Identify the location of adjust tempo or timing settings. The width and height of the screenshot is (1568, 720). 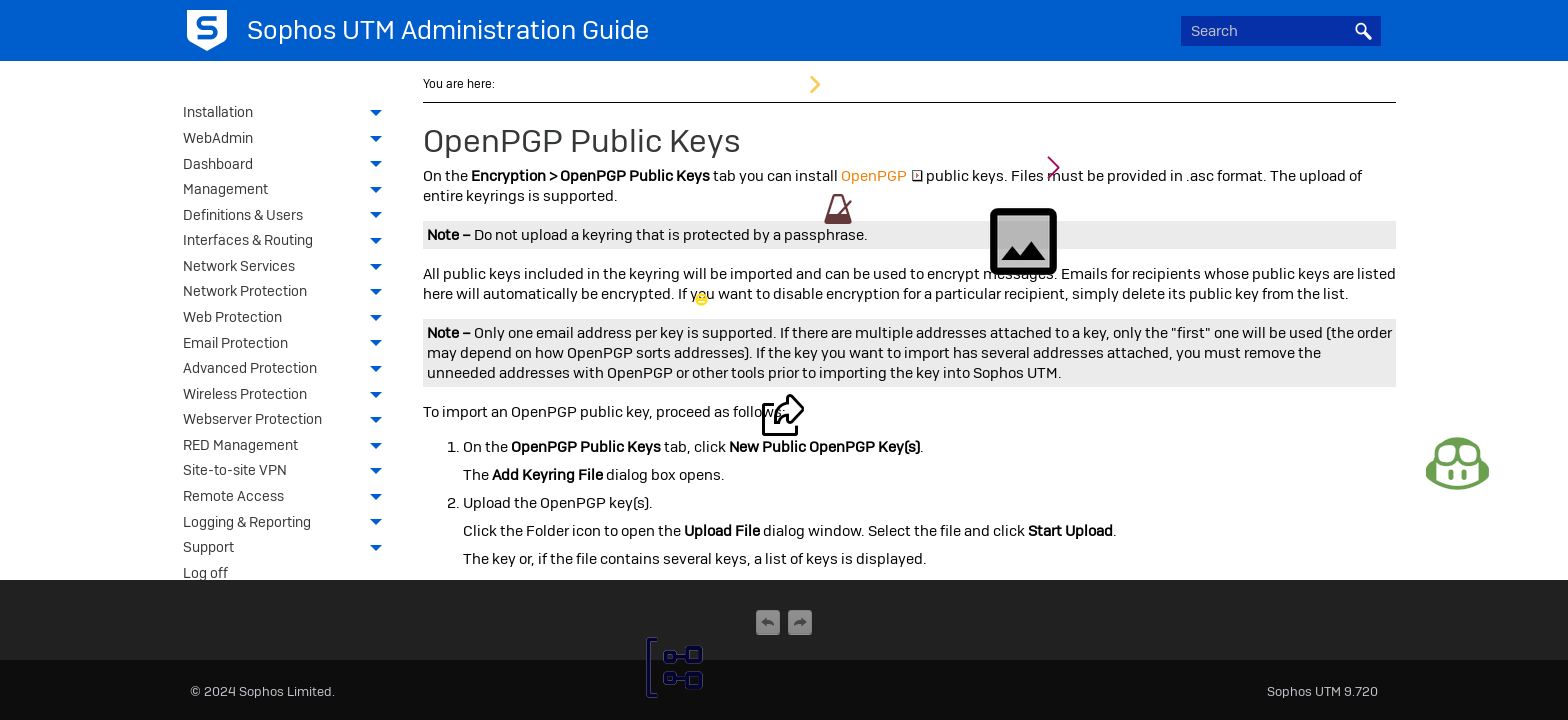
(838, 209).